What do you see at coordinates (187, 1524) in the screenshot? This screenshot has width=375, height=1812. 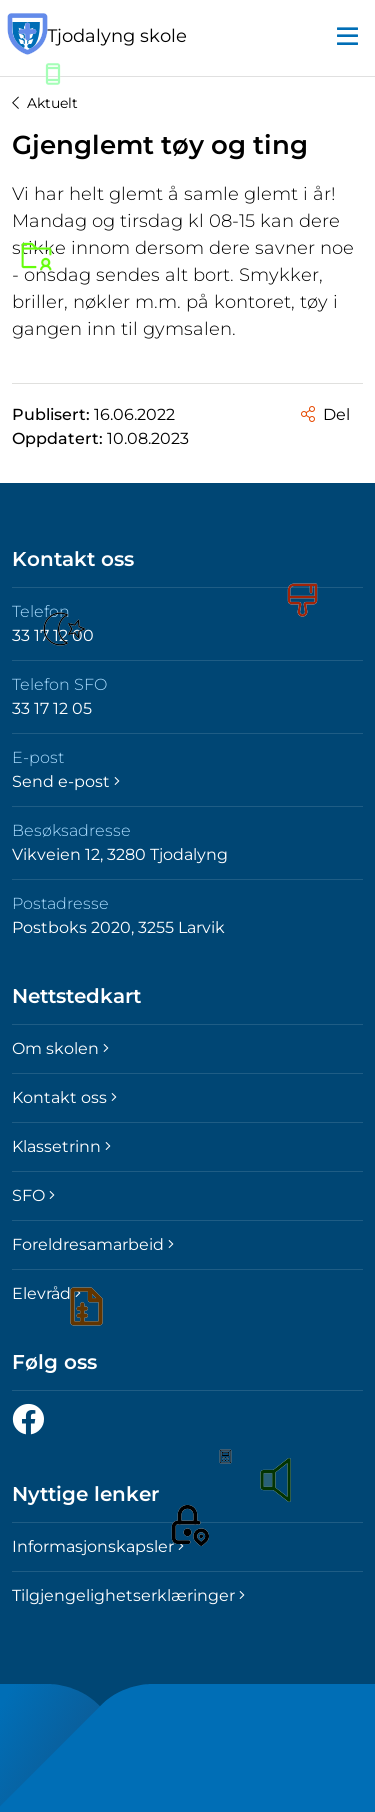 I see `set a location-based lock or security trigger` at bounding box center [187, 1524].